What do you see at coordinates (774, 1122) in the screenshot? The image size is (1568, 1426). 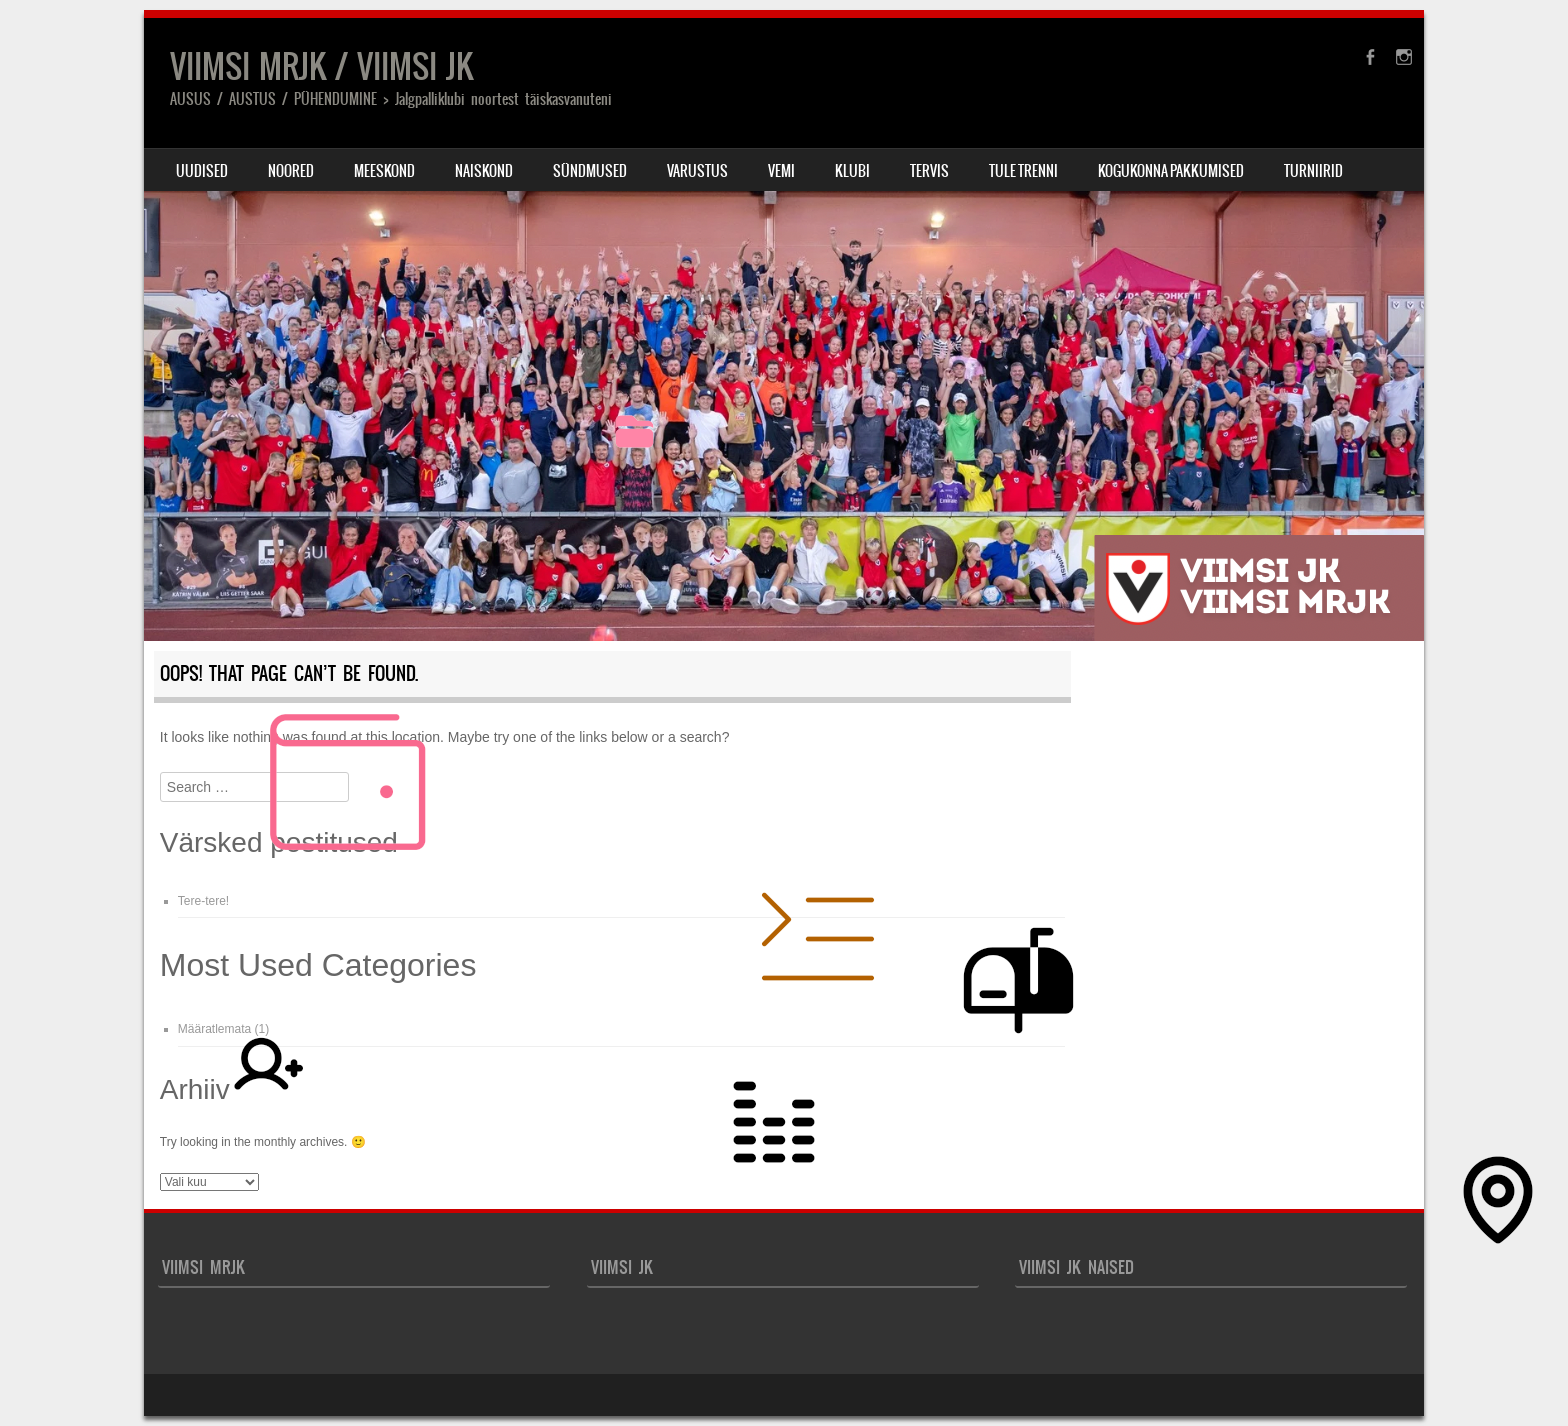 I see `view column chart or bar graph data` at bounding box center [774, 1122].